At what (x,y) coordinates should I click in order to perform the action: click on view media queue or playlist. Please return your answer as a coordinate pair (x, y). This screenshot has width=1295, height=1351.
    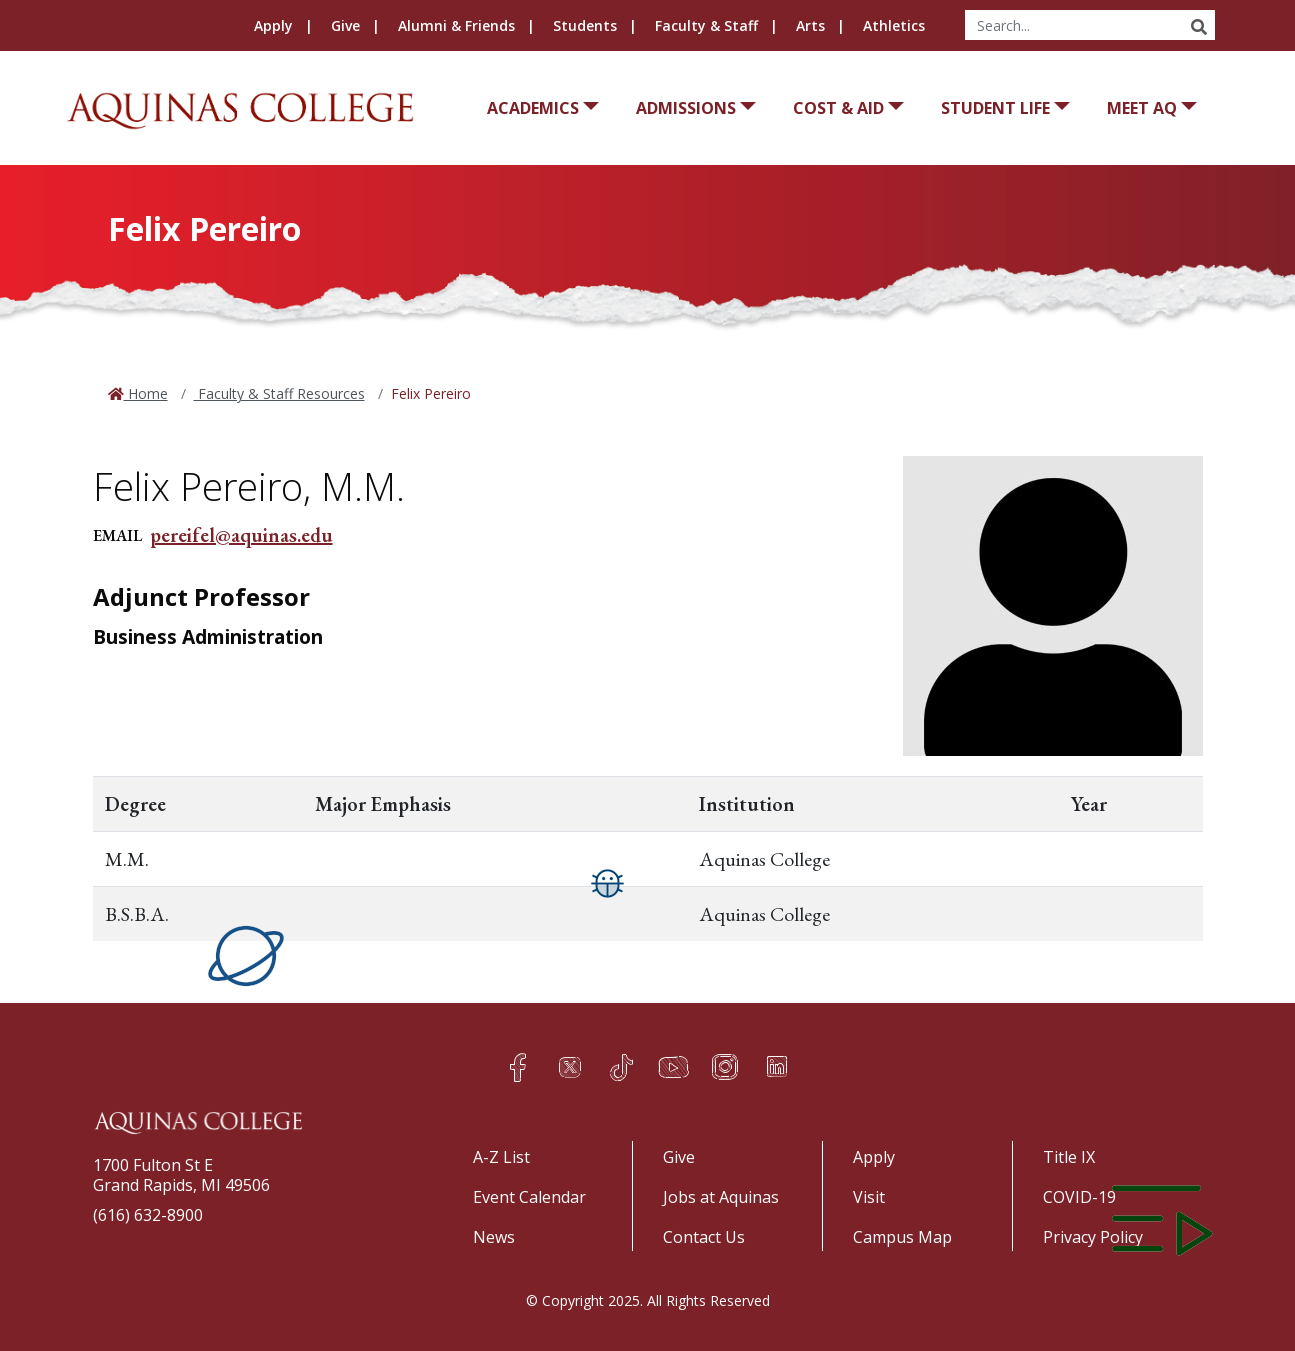
    Looking at the image, I should click on (1156, 1218).